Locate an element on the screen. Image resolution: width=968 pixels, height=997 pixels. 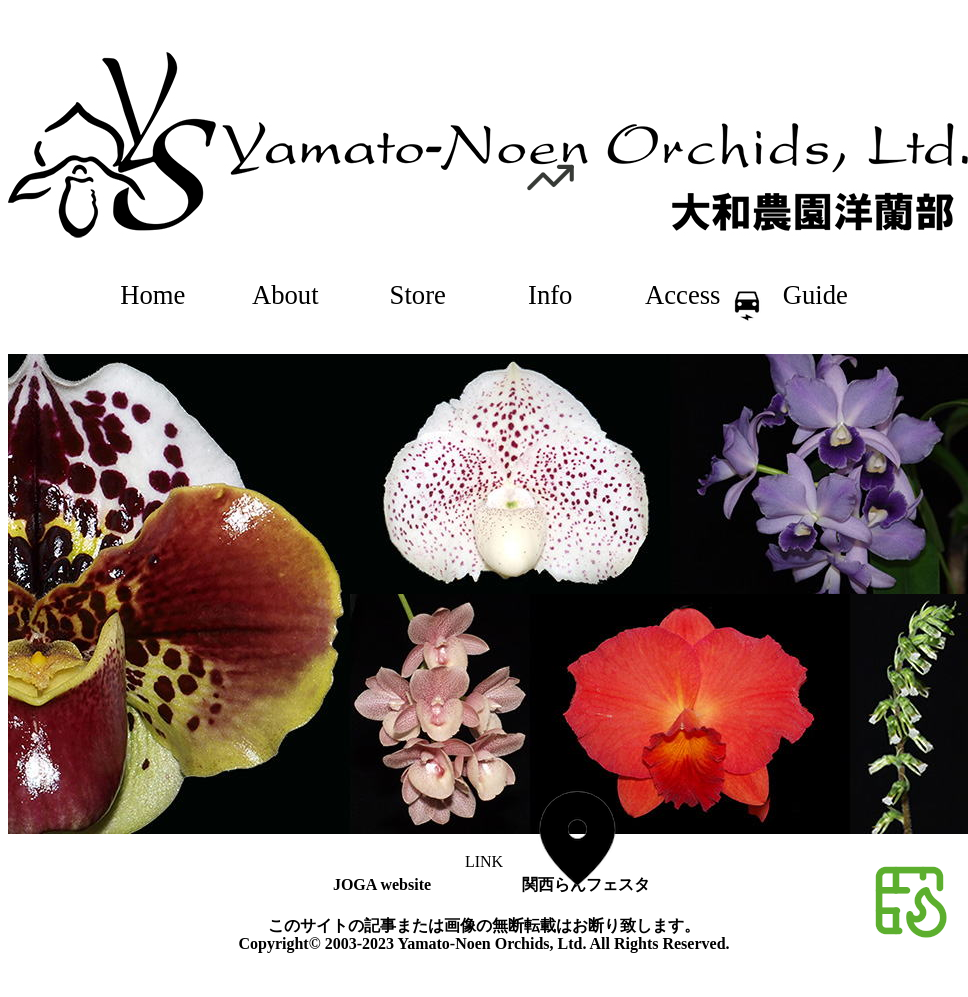
firewall security settings is located at coordinates (909, 900).